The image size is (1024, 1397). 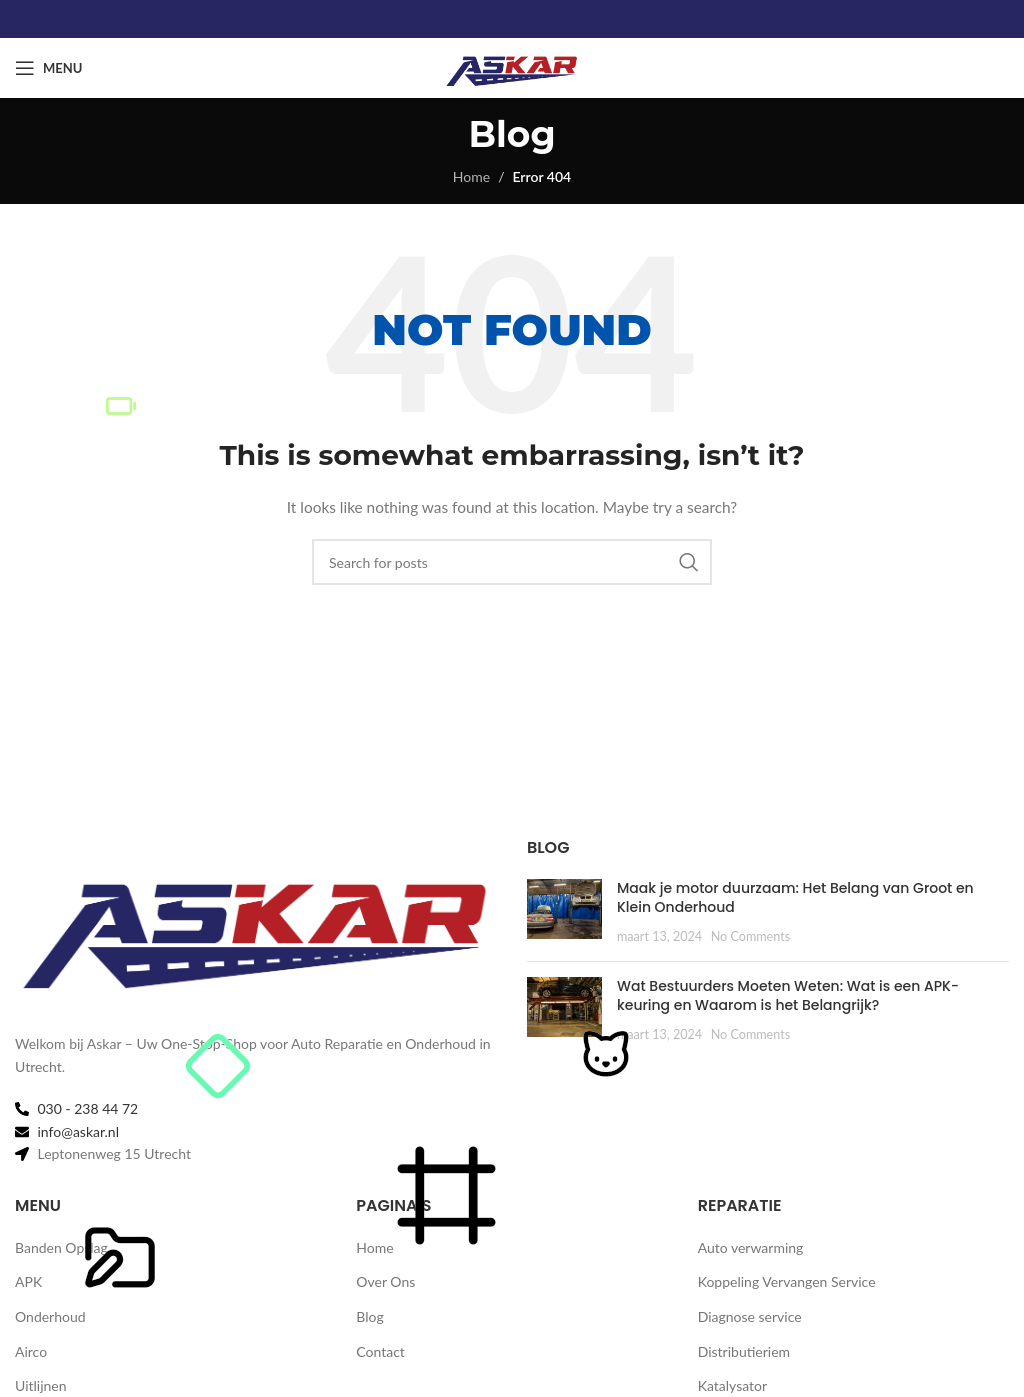 What do you see at coordinates (121, 406) in the screenshot?
I see `indicates battery is completely drained` at bounding box center [121, 406].